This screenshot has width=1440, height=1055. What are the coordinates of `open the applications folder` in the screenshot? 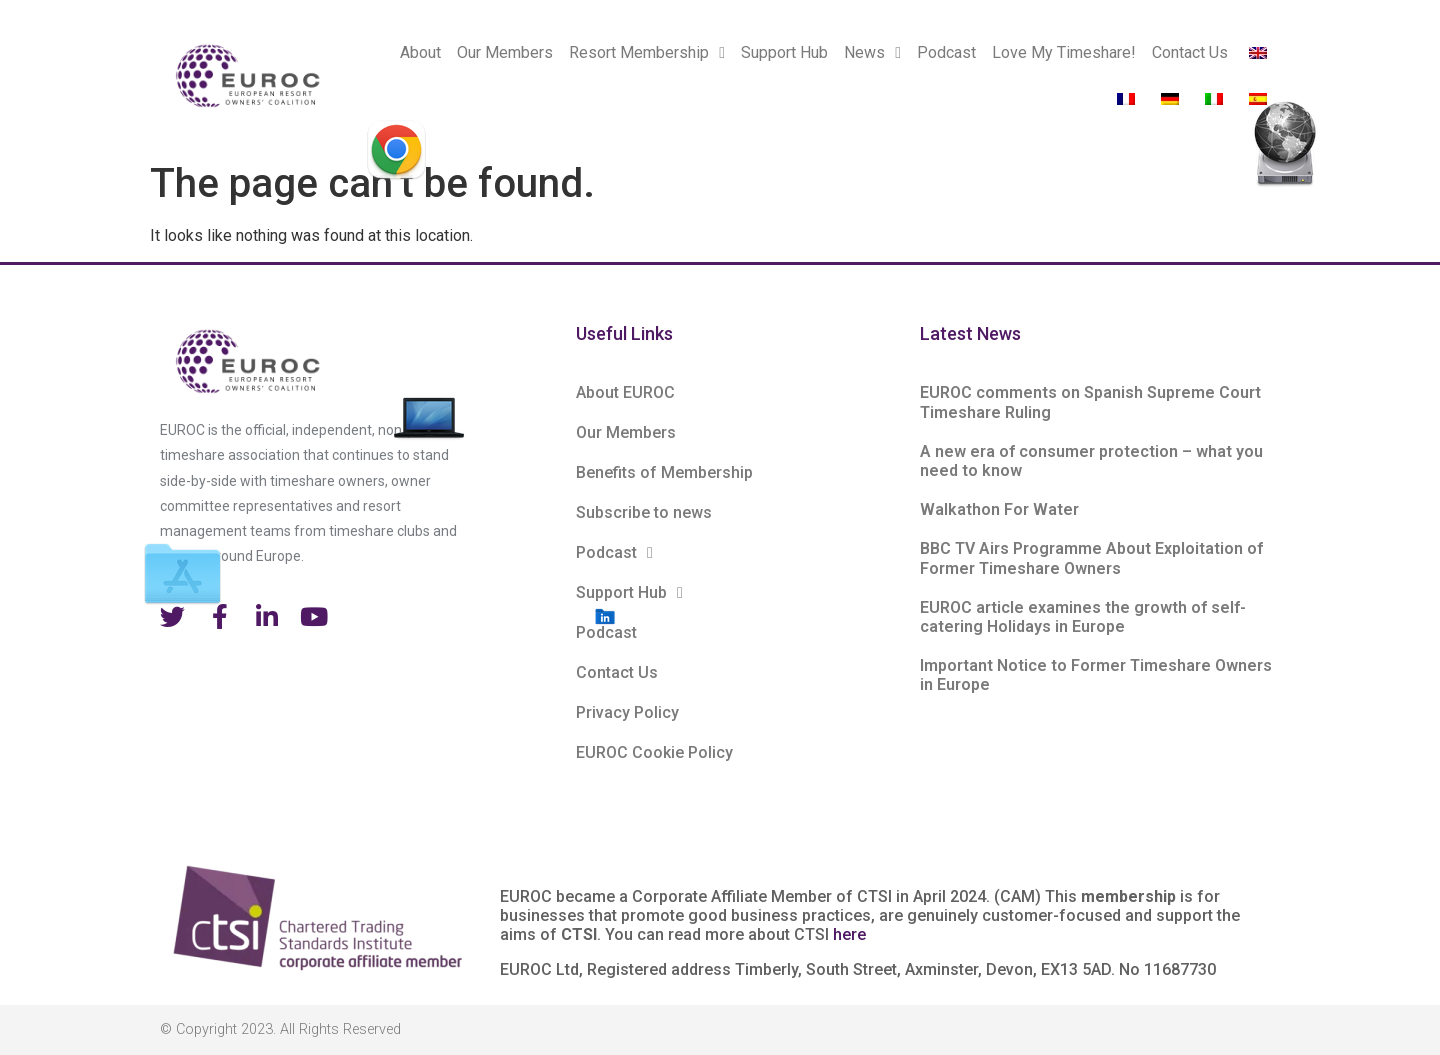 It's located at (182, 573).